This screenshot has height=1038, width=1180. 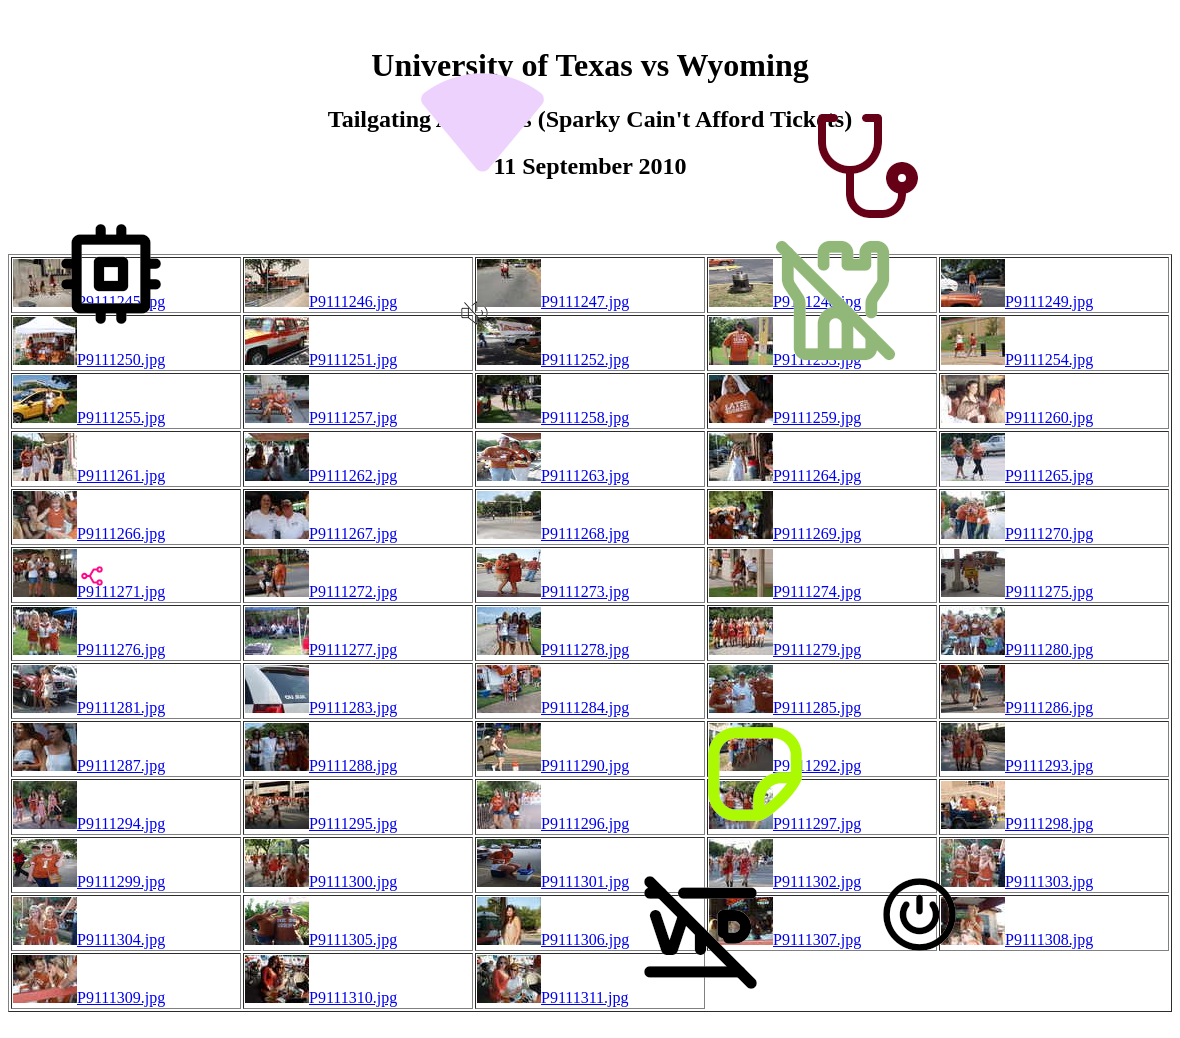 I want to click on view system performance or processor usage, so click(x=111, y=274).